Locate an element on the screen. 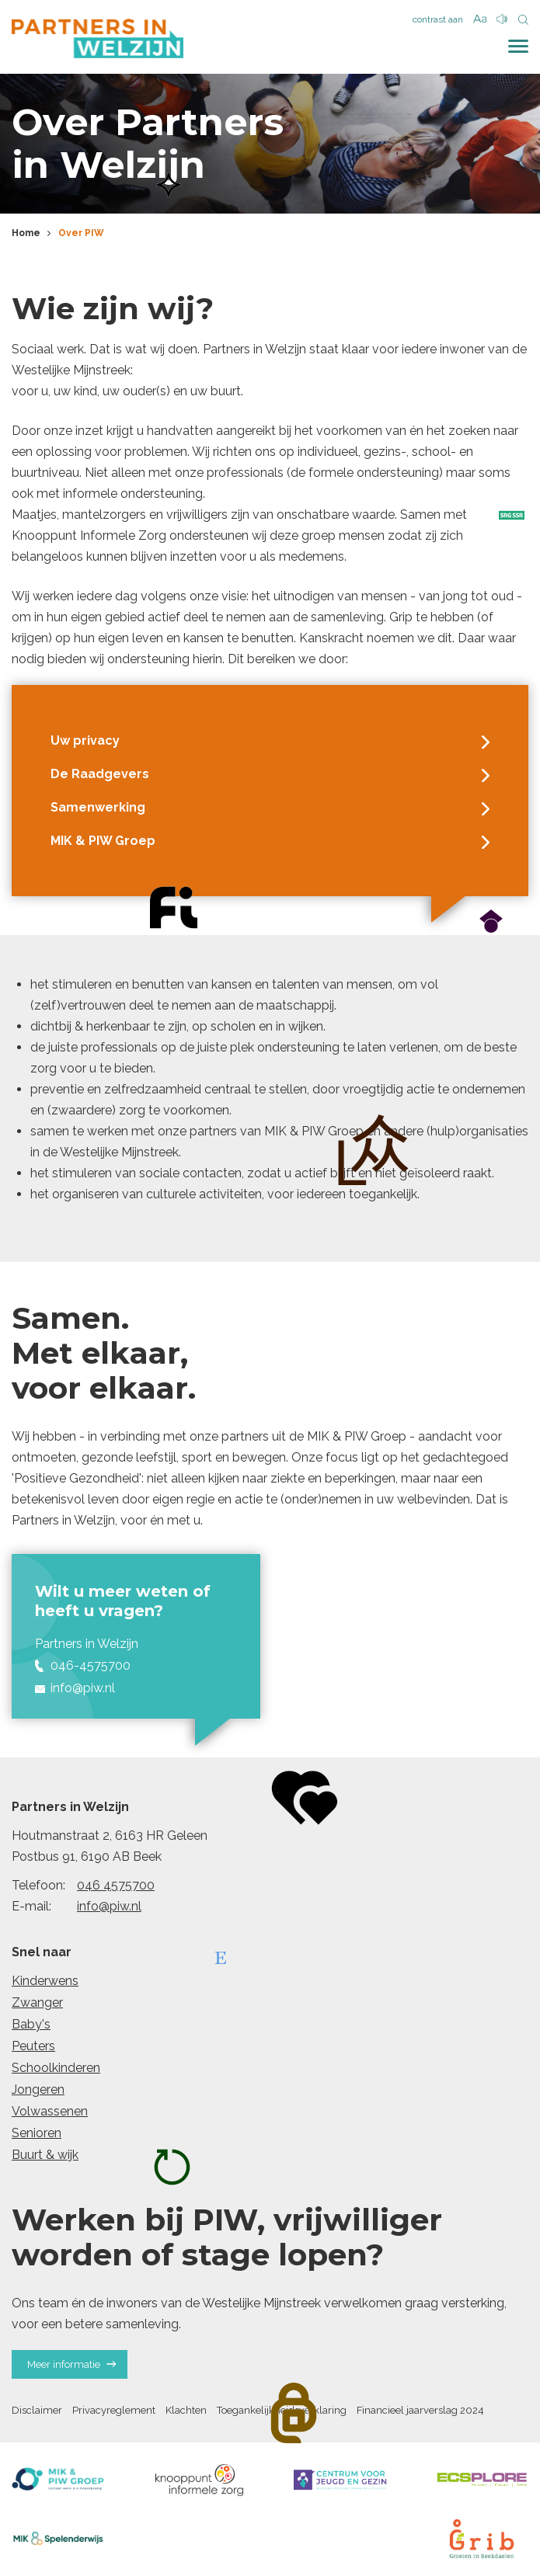  add to favorites or liked items is located at coordinates (304, 1797).